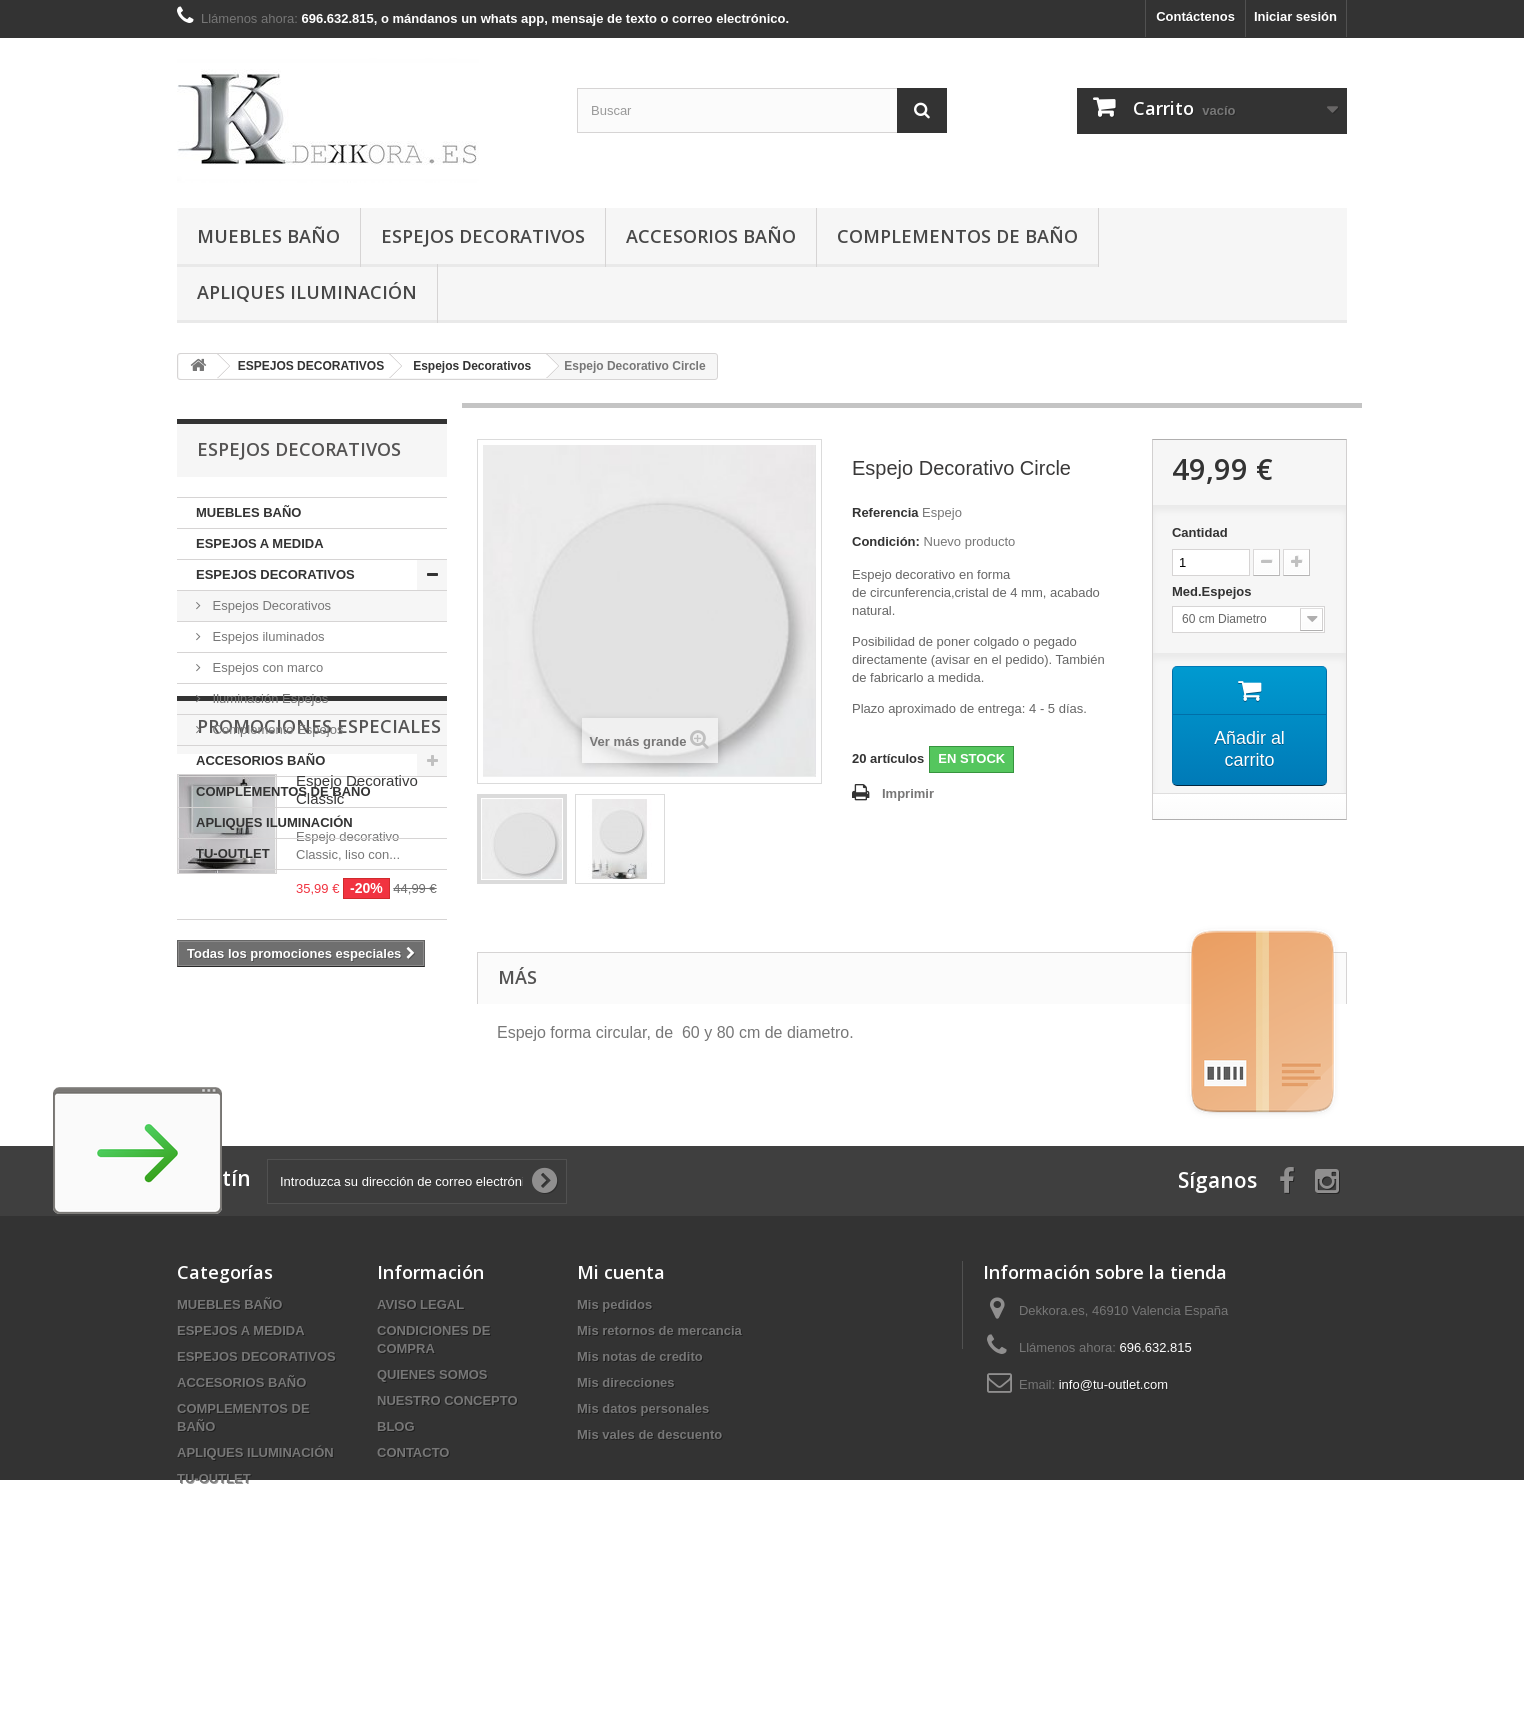  What do you see at coordinates (1262, 1021) in the screenshot?
I see `compressed or archived file type` at bounding box center [1262, 1021].